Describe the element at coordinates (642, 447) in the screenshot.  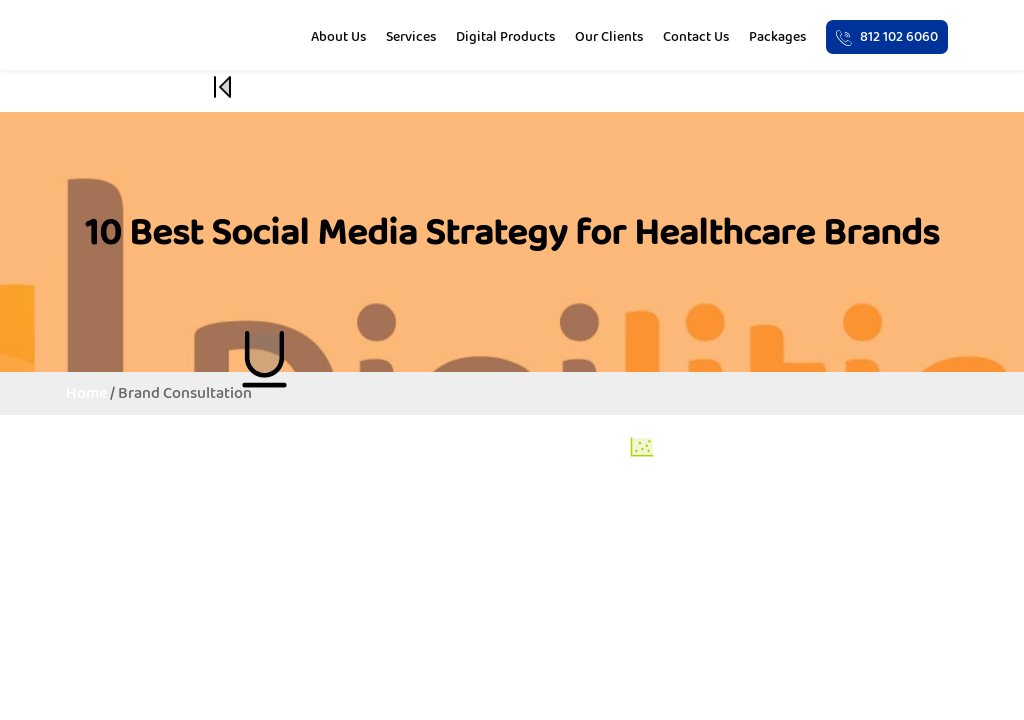
I see `view scatter plot data visualization` at that location.